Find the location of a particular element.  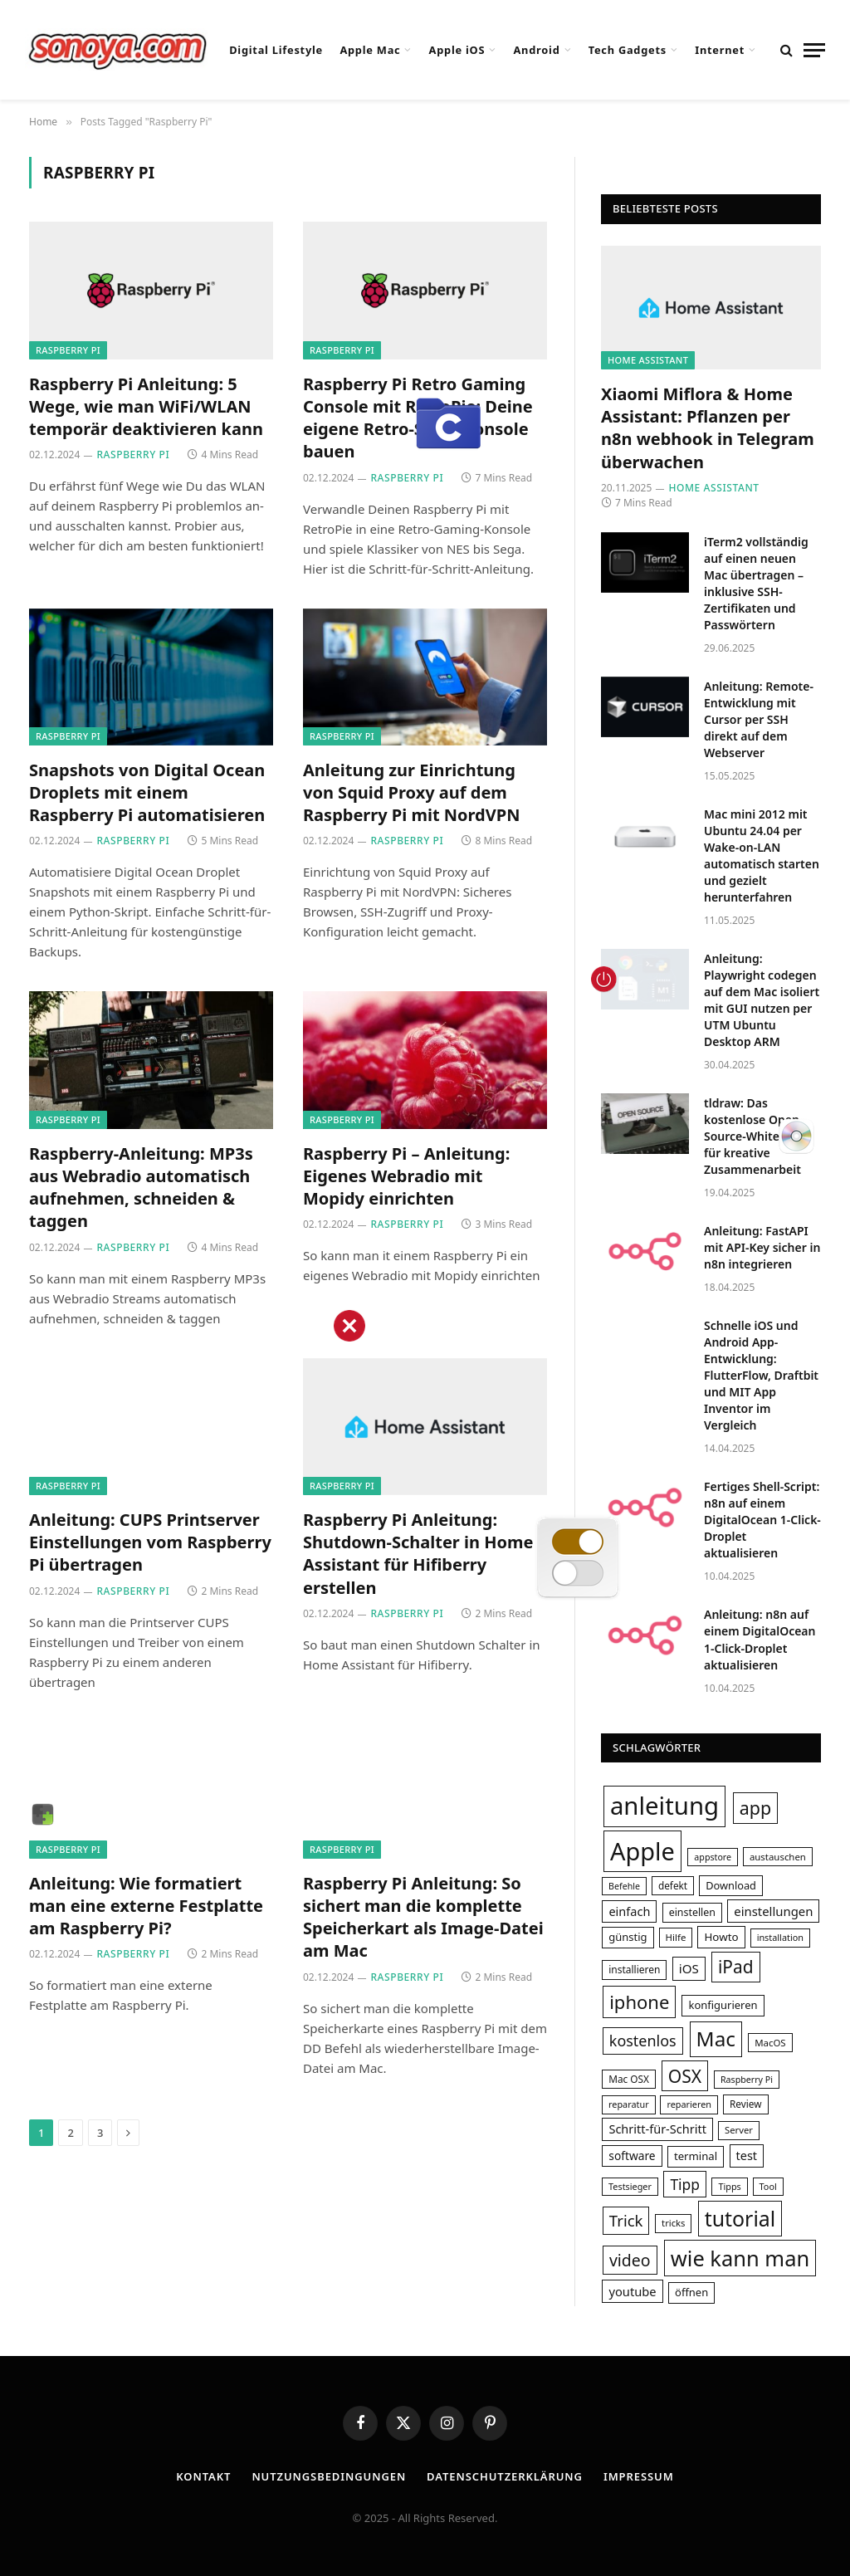

access optical disc settings or media is located at coordinates (796, 1136).